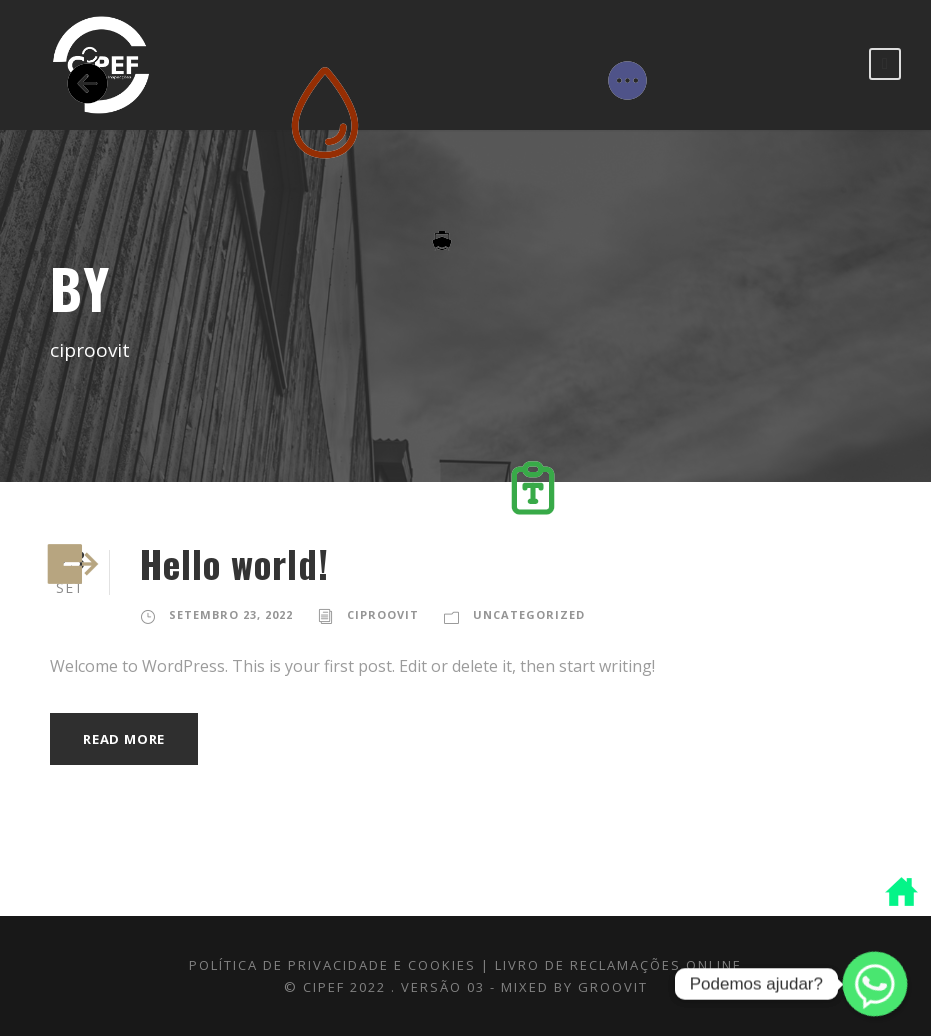  Describe the element at coordinates (442, 241) in the screenshot. I see `access boat or ferry transportation options` at that location.